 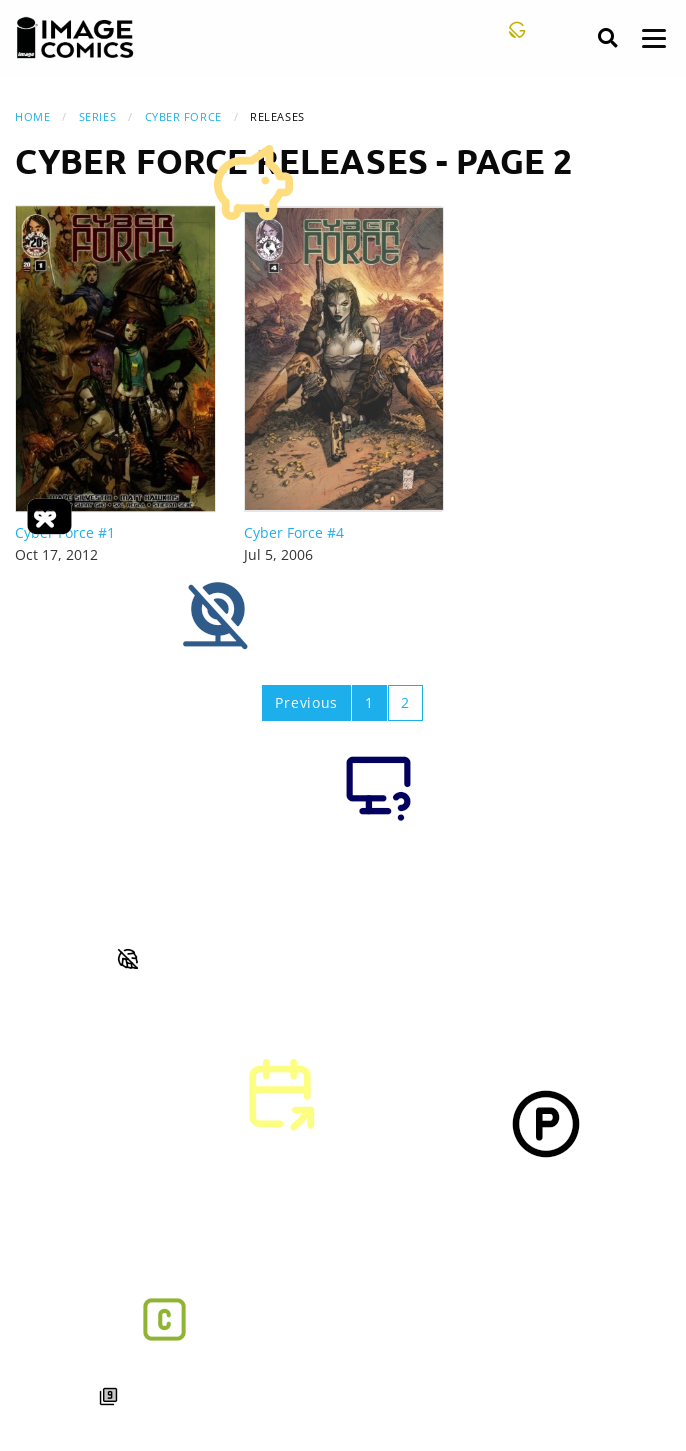 What do you see at coordinates (128, 959) in the screenshot?
I see `disable hop or jump animation` at bounding box center [128, 959].